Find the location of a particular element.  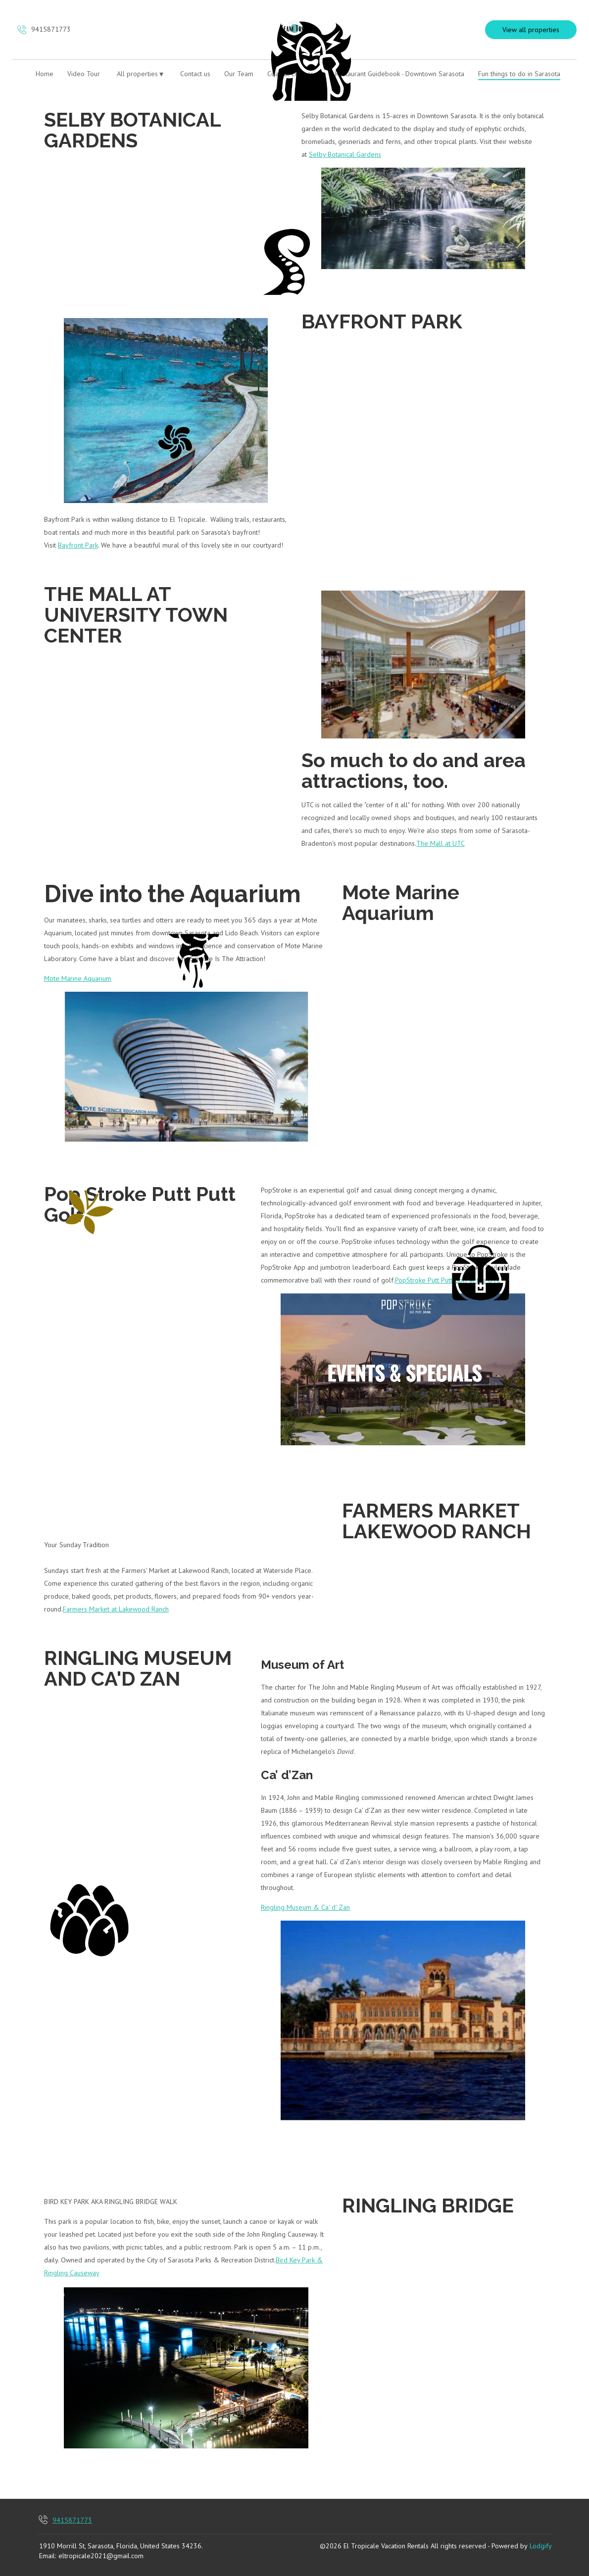

activate enrage ability or berserk mode is located at coordinates (311, 61).